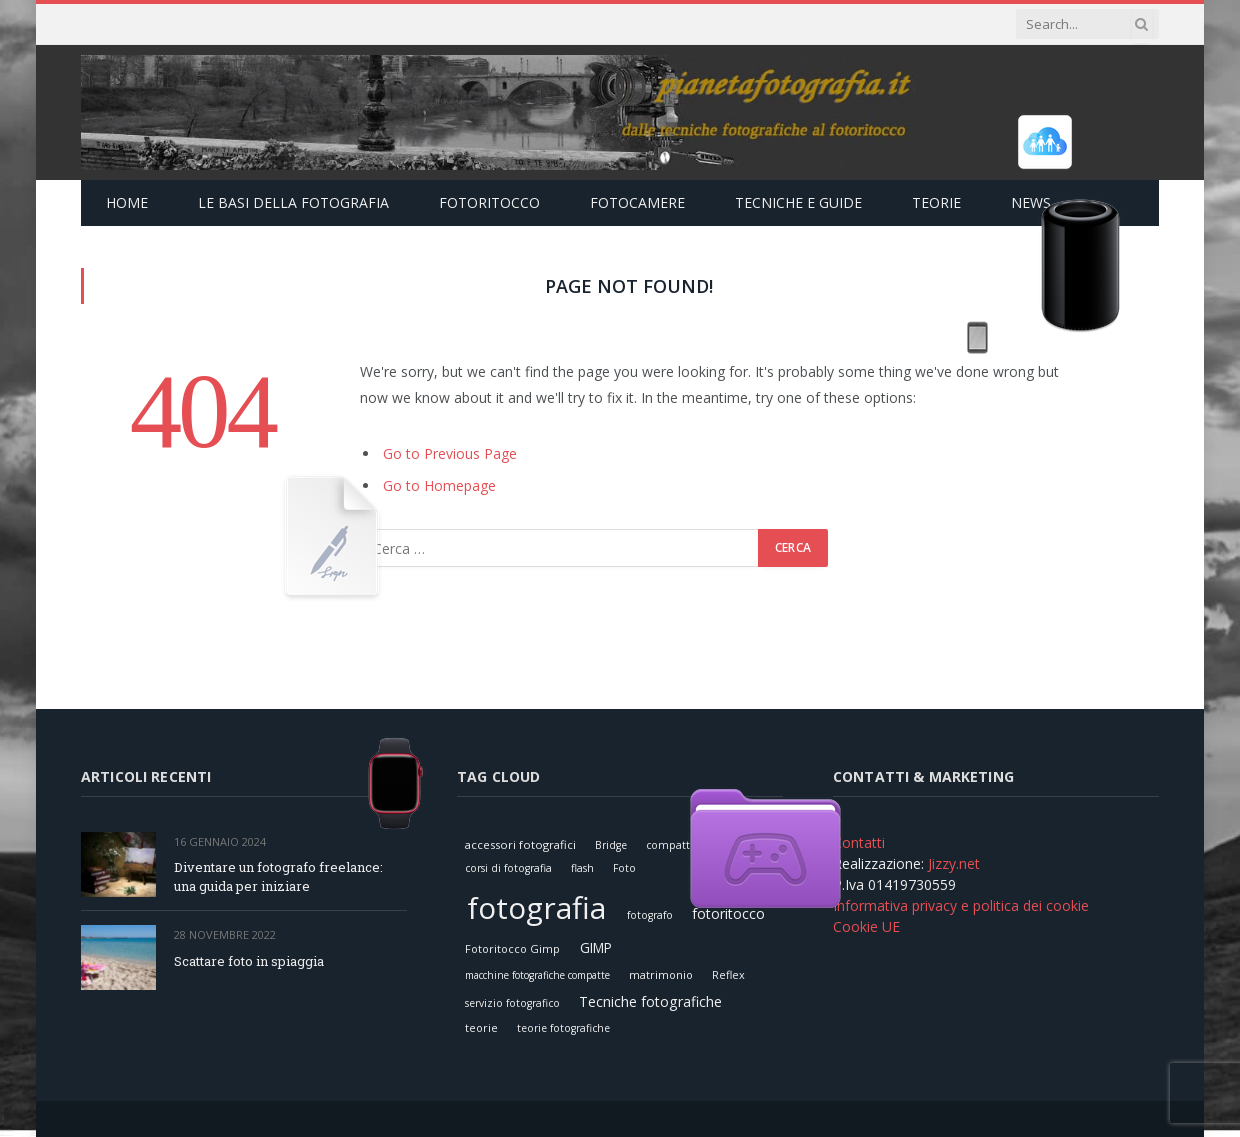 The image size is (1240, 1137). Describe the element at coordinates (394, 783) in the screenshot. I see `apple watch series 8 device icon` at that location.